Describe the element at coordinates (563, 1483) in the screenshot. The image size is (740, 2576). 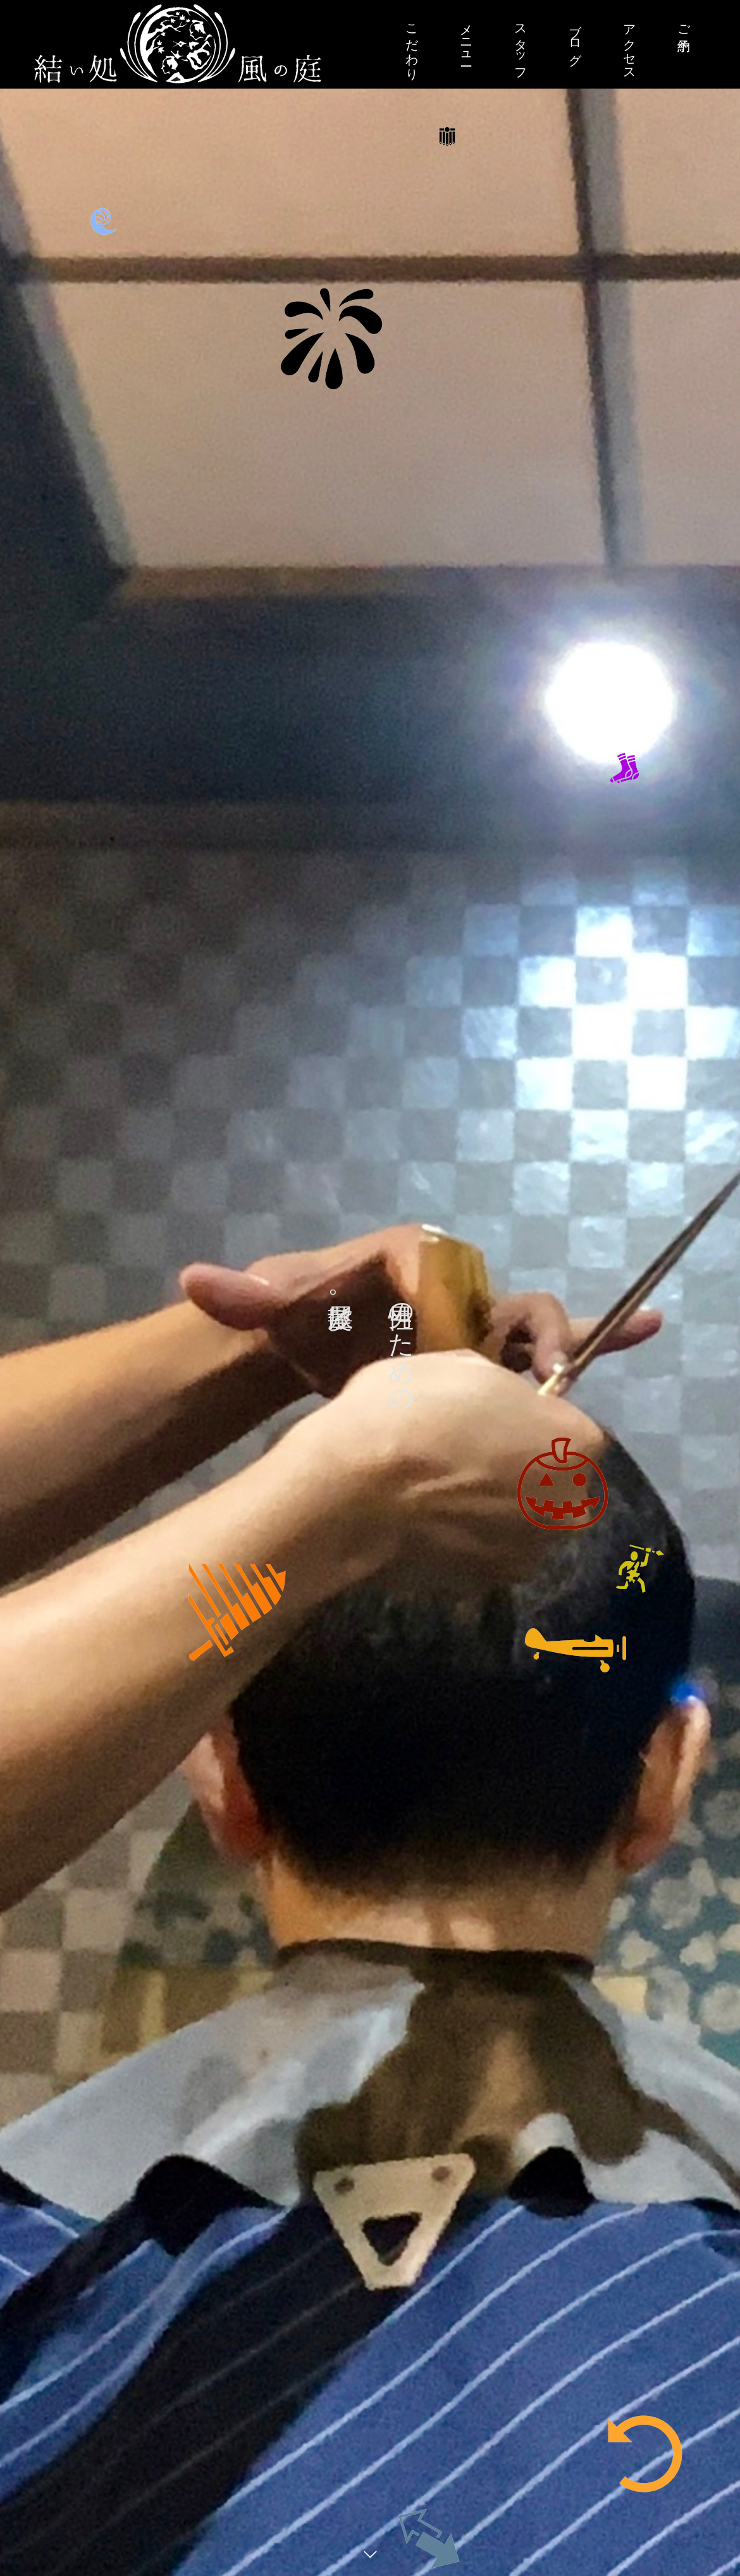
I see `access halloween-themed content or events` at that location.